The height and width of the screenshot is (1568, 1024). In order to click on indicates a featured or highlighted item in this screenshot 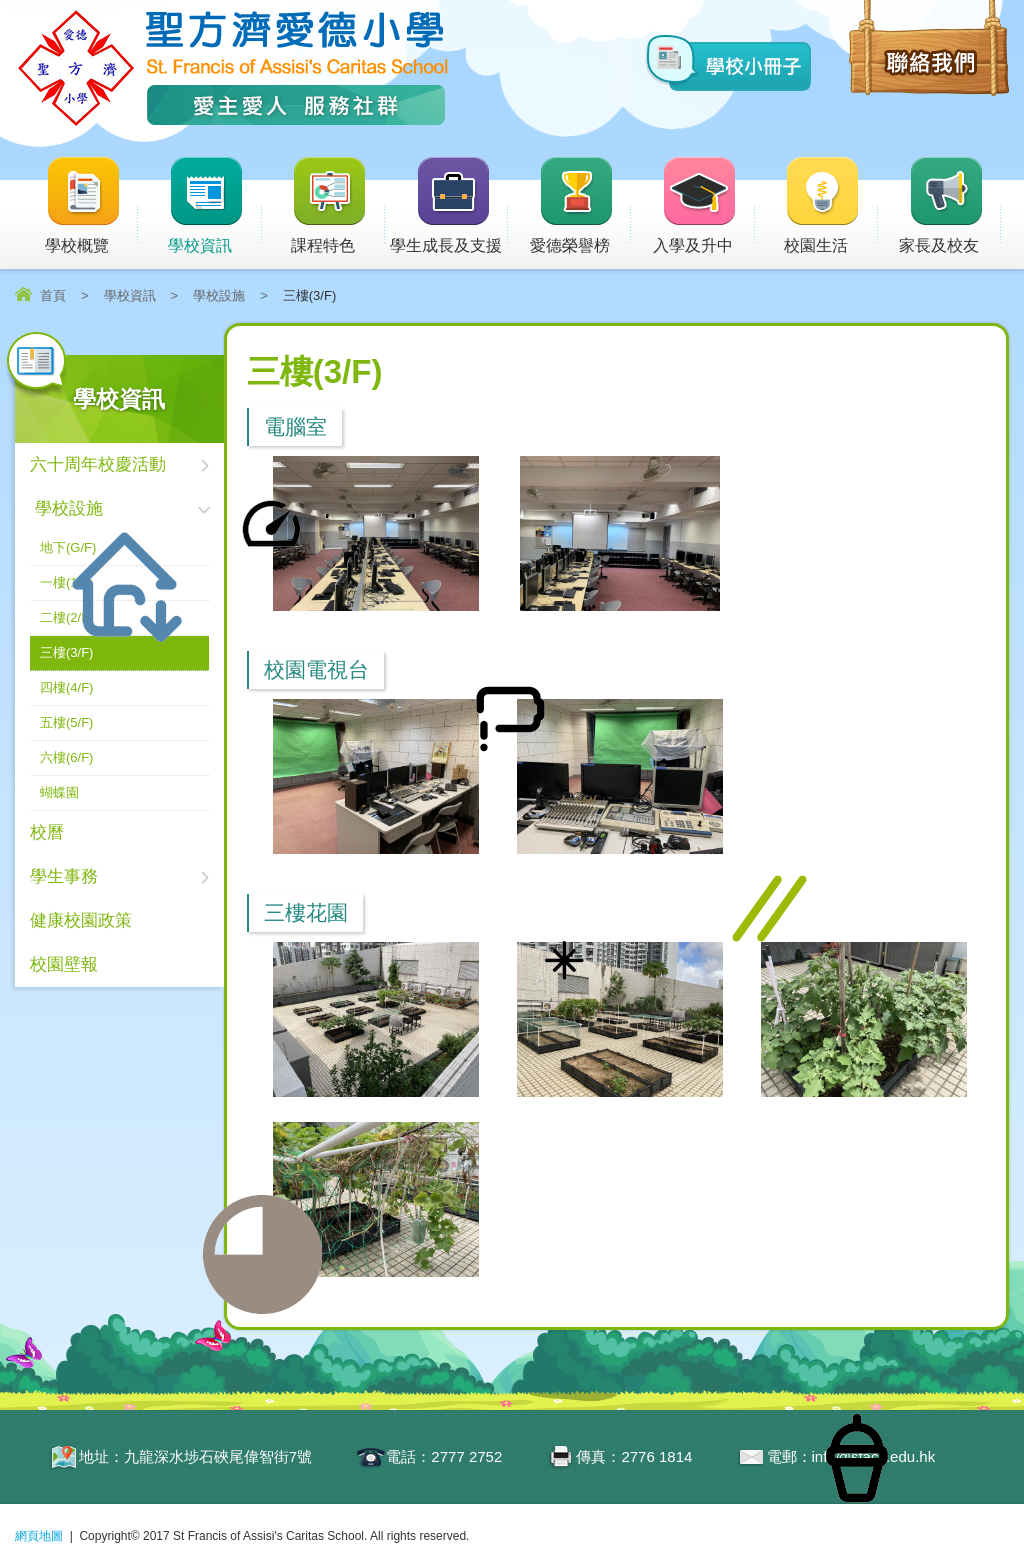, I will do `click(565, 961)`.